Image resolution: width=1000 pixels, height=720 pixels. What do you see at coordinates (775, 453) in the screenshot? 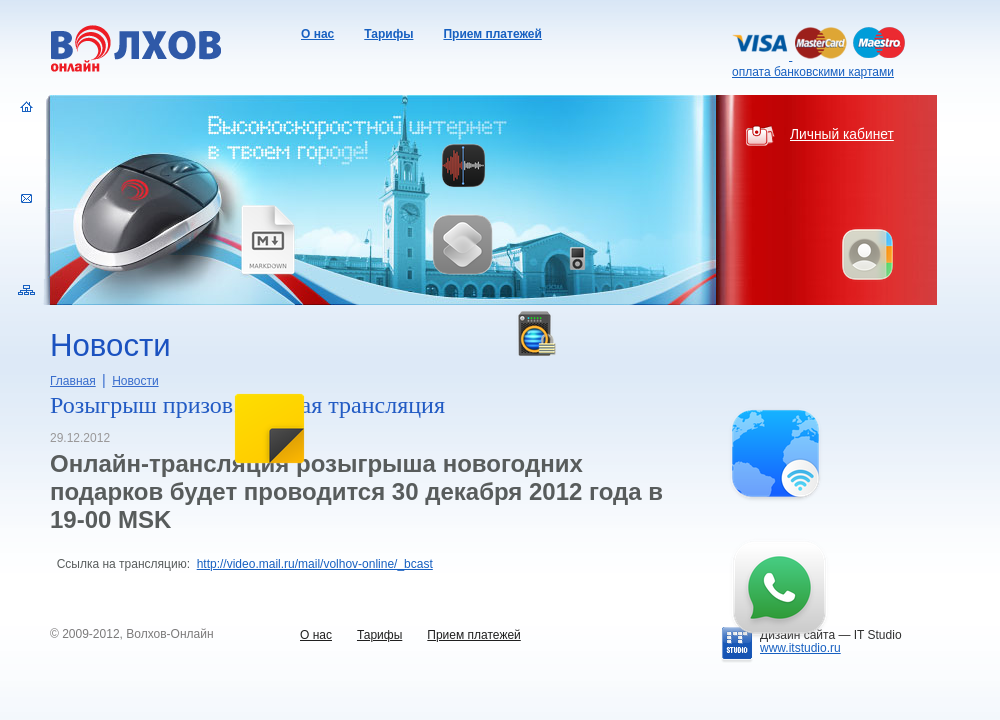
I see `open knemo network monitoring app` at bounding box center [775, 453].